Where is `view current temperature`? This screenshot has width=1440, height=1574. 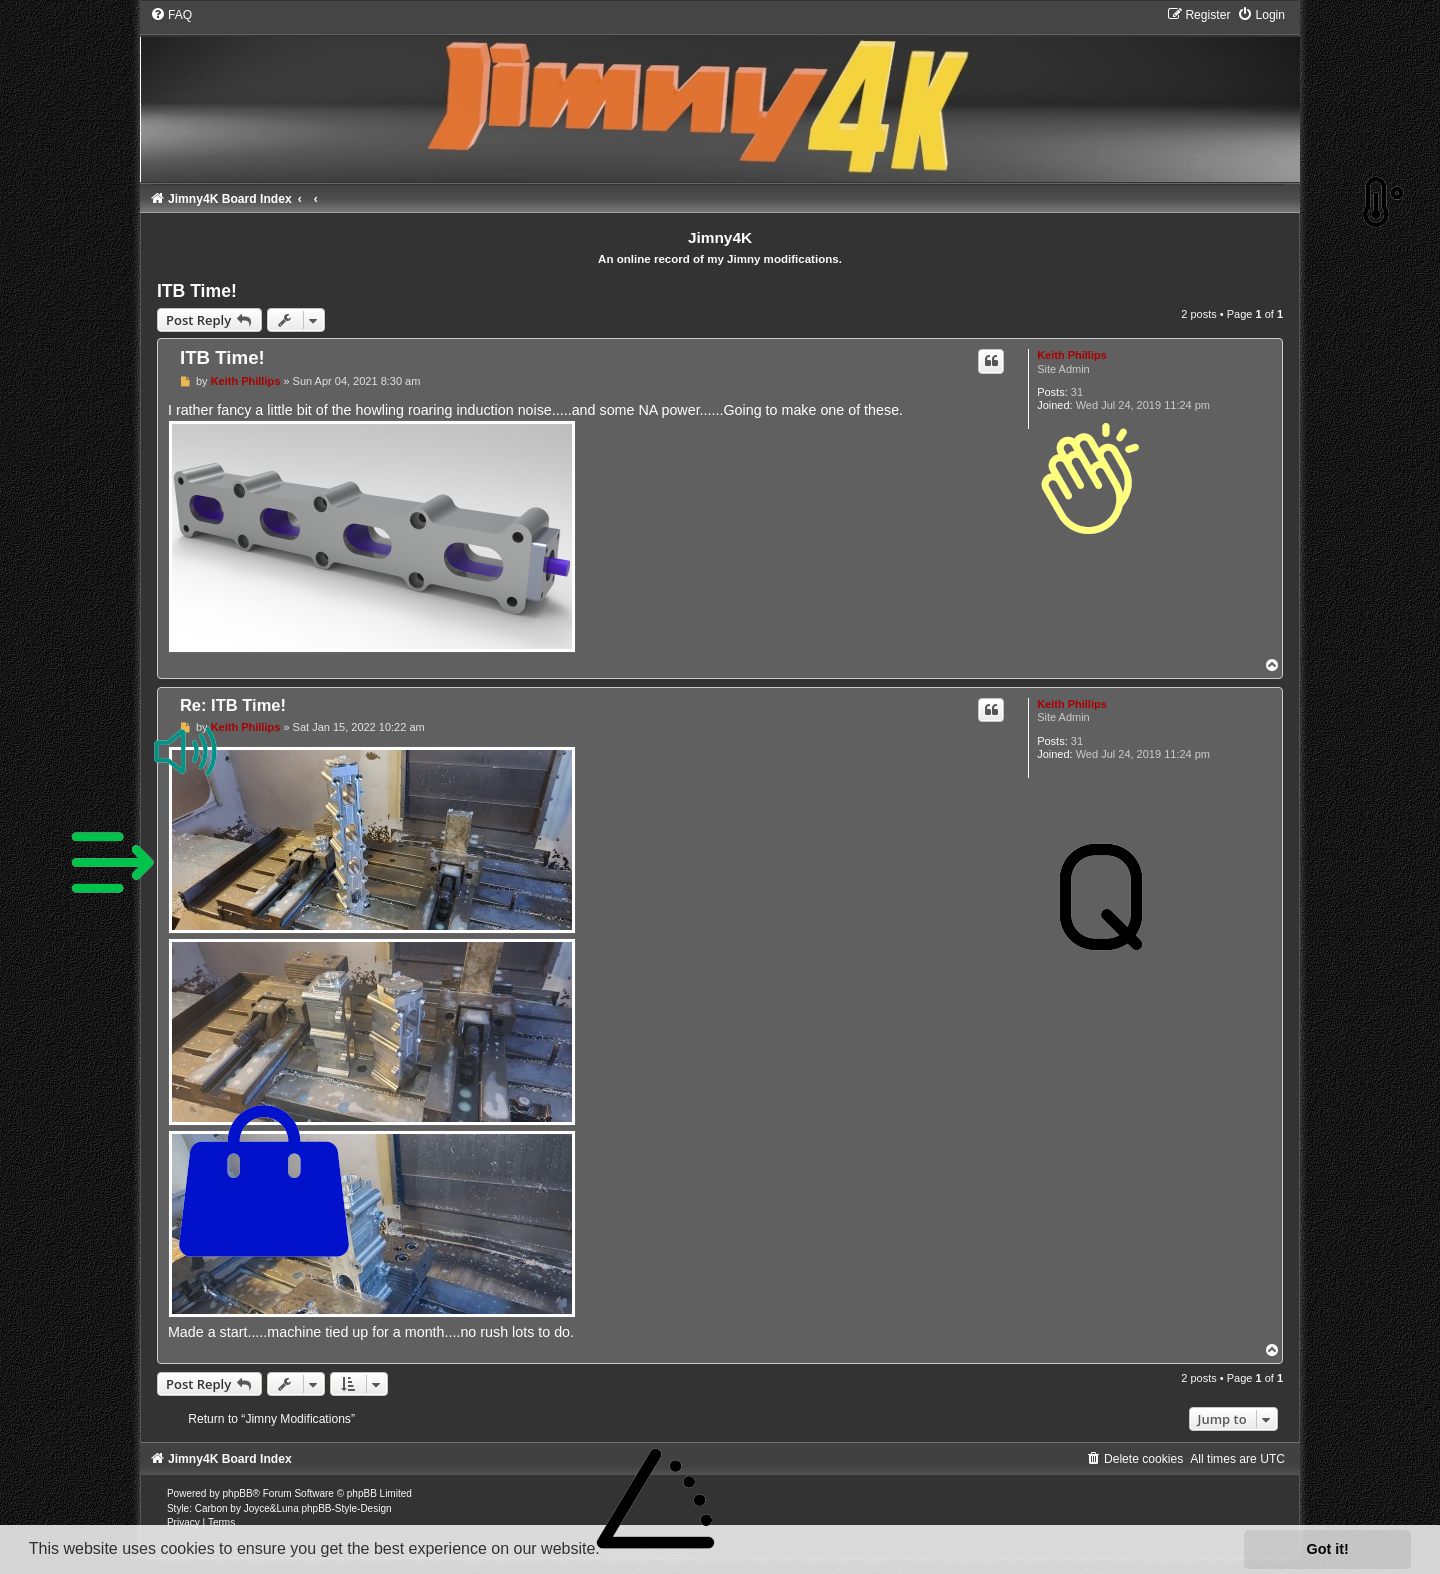 view current temperature is located at coordinates (1380, 202).